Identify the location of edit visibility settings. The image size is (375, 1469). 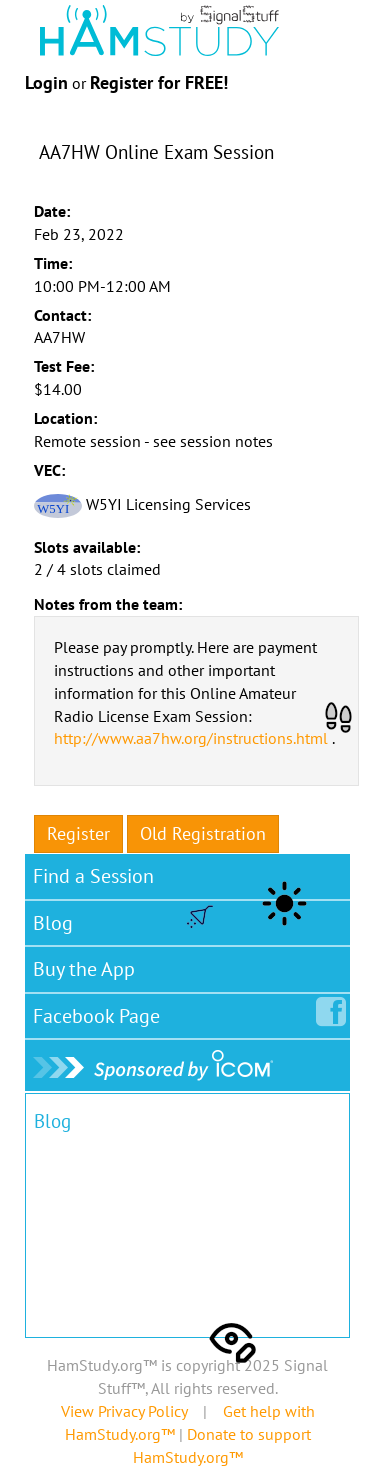
(231, 1338).